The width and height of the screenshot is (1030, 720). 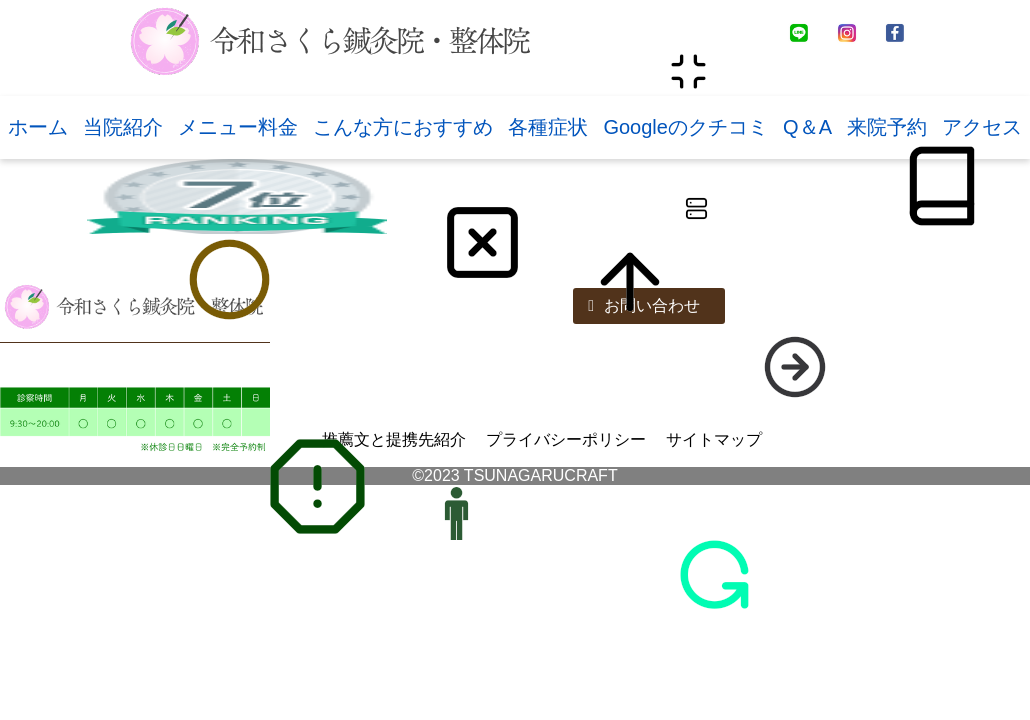 I want to click on rotate an image or object, so click(x=714, y=574).